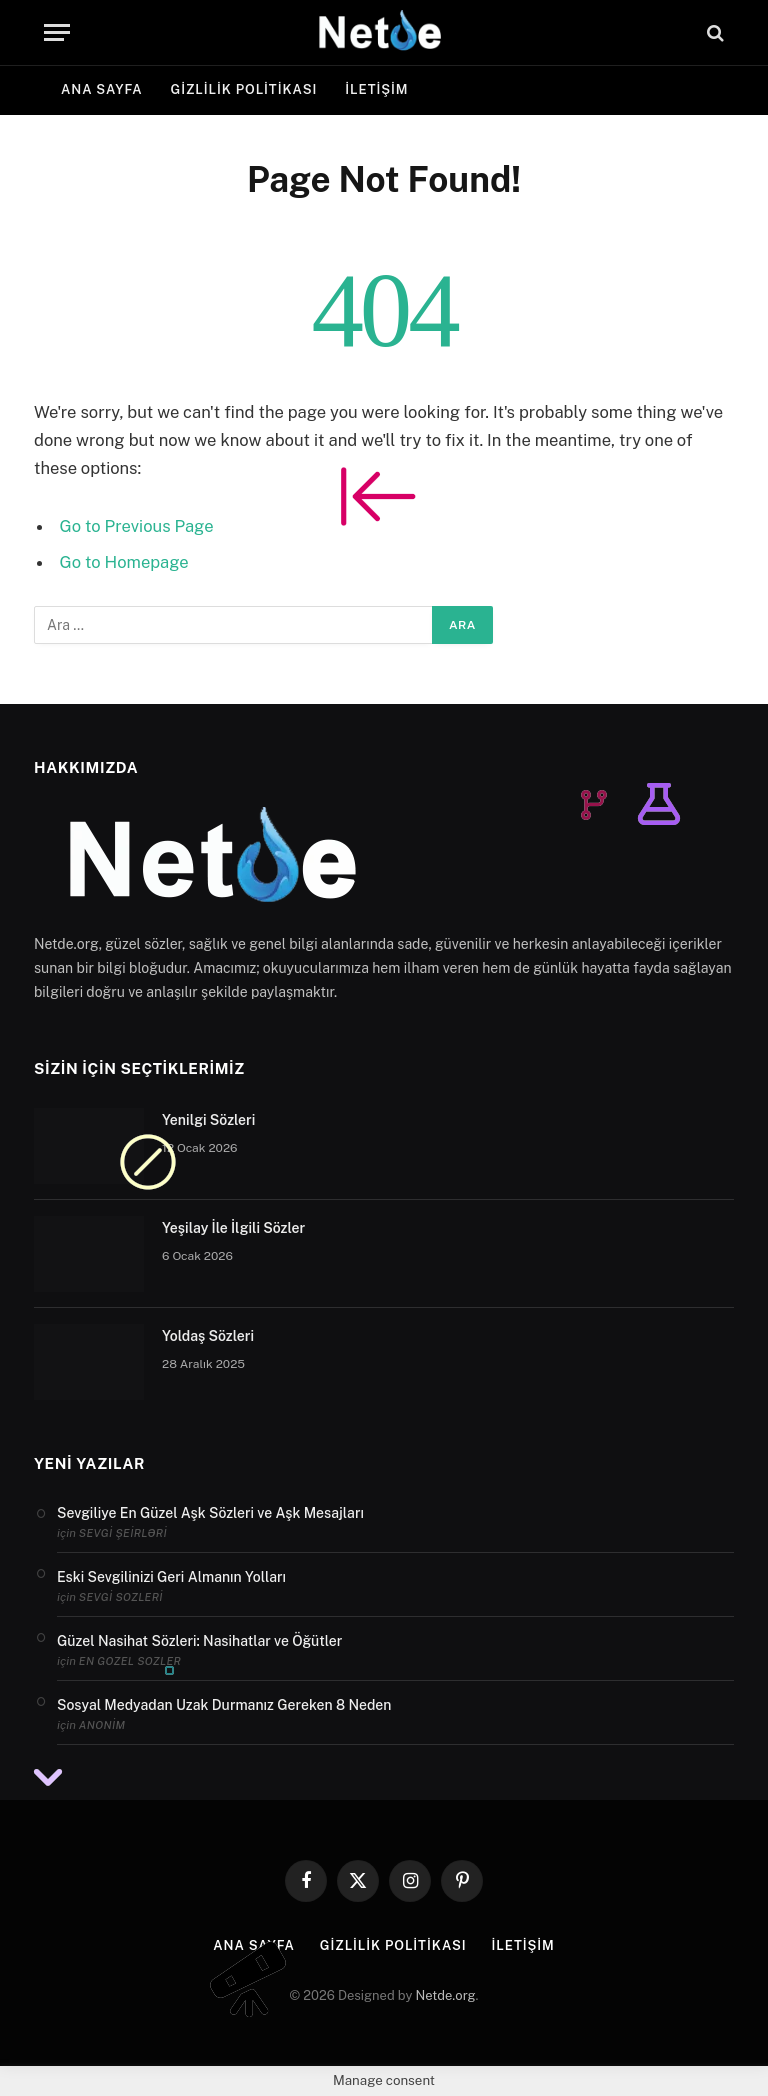 The image size is (768, 2096). I want to click on stop media playback, so click(169, 1670).